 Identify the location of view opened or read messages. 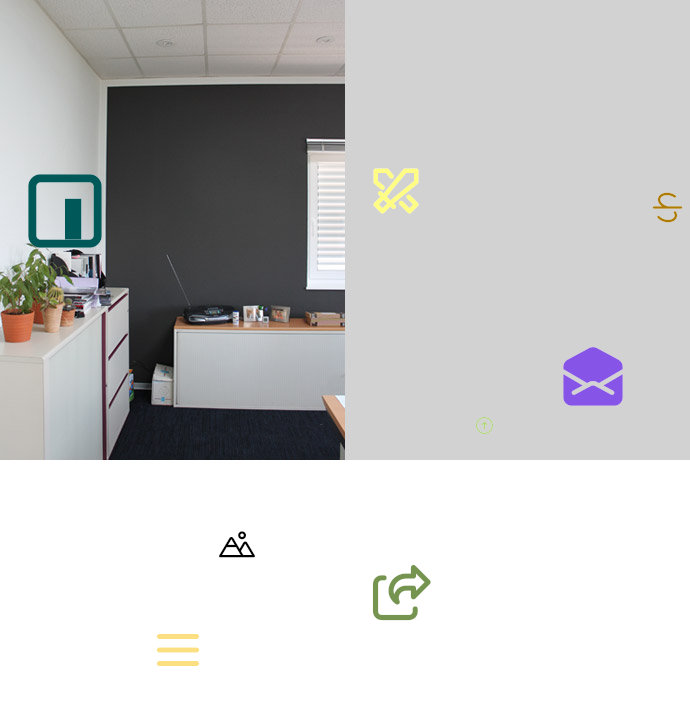
(593, 376).